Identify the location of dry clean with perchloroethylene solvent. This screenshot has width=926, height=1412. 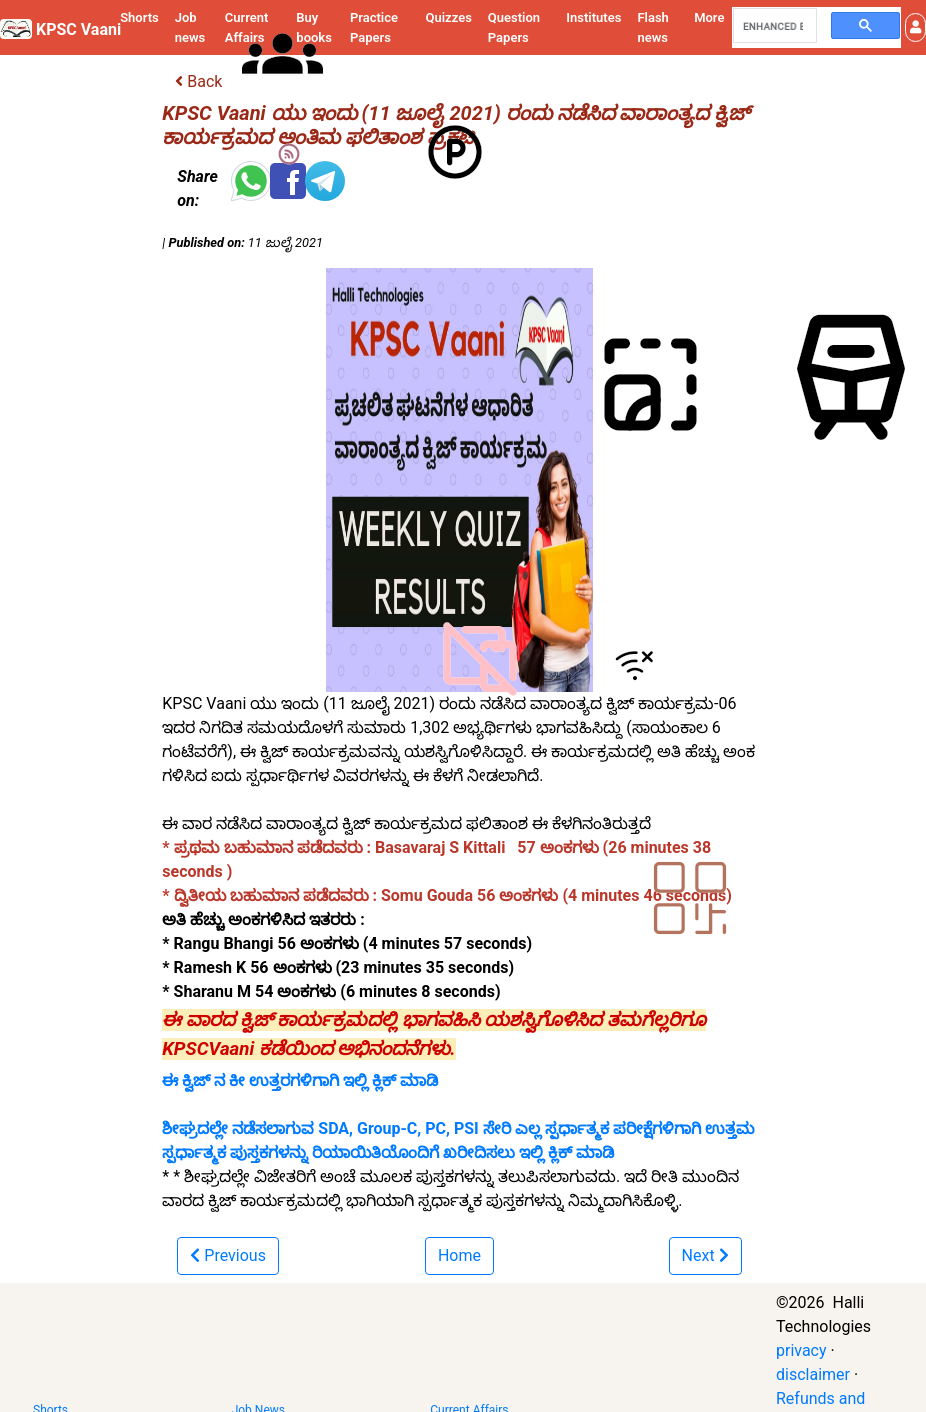
(455, 152).